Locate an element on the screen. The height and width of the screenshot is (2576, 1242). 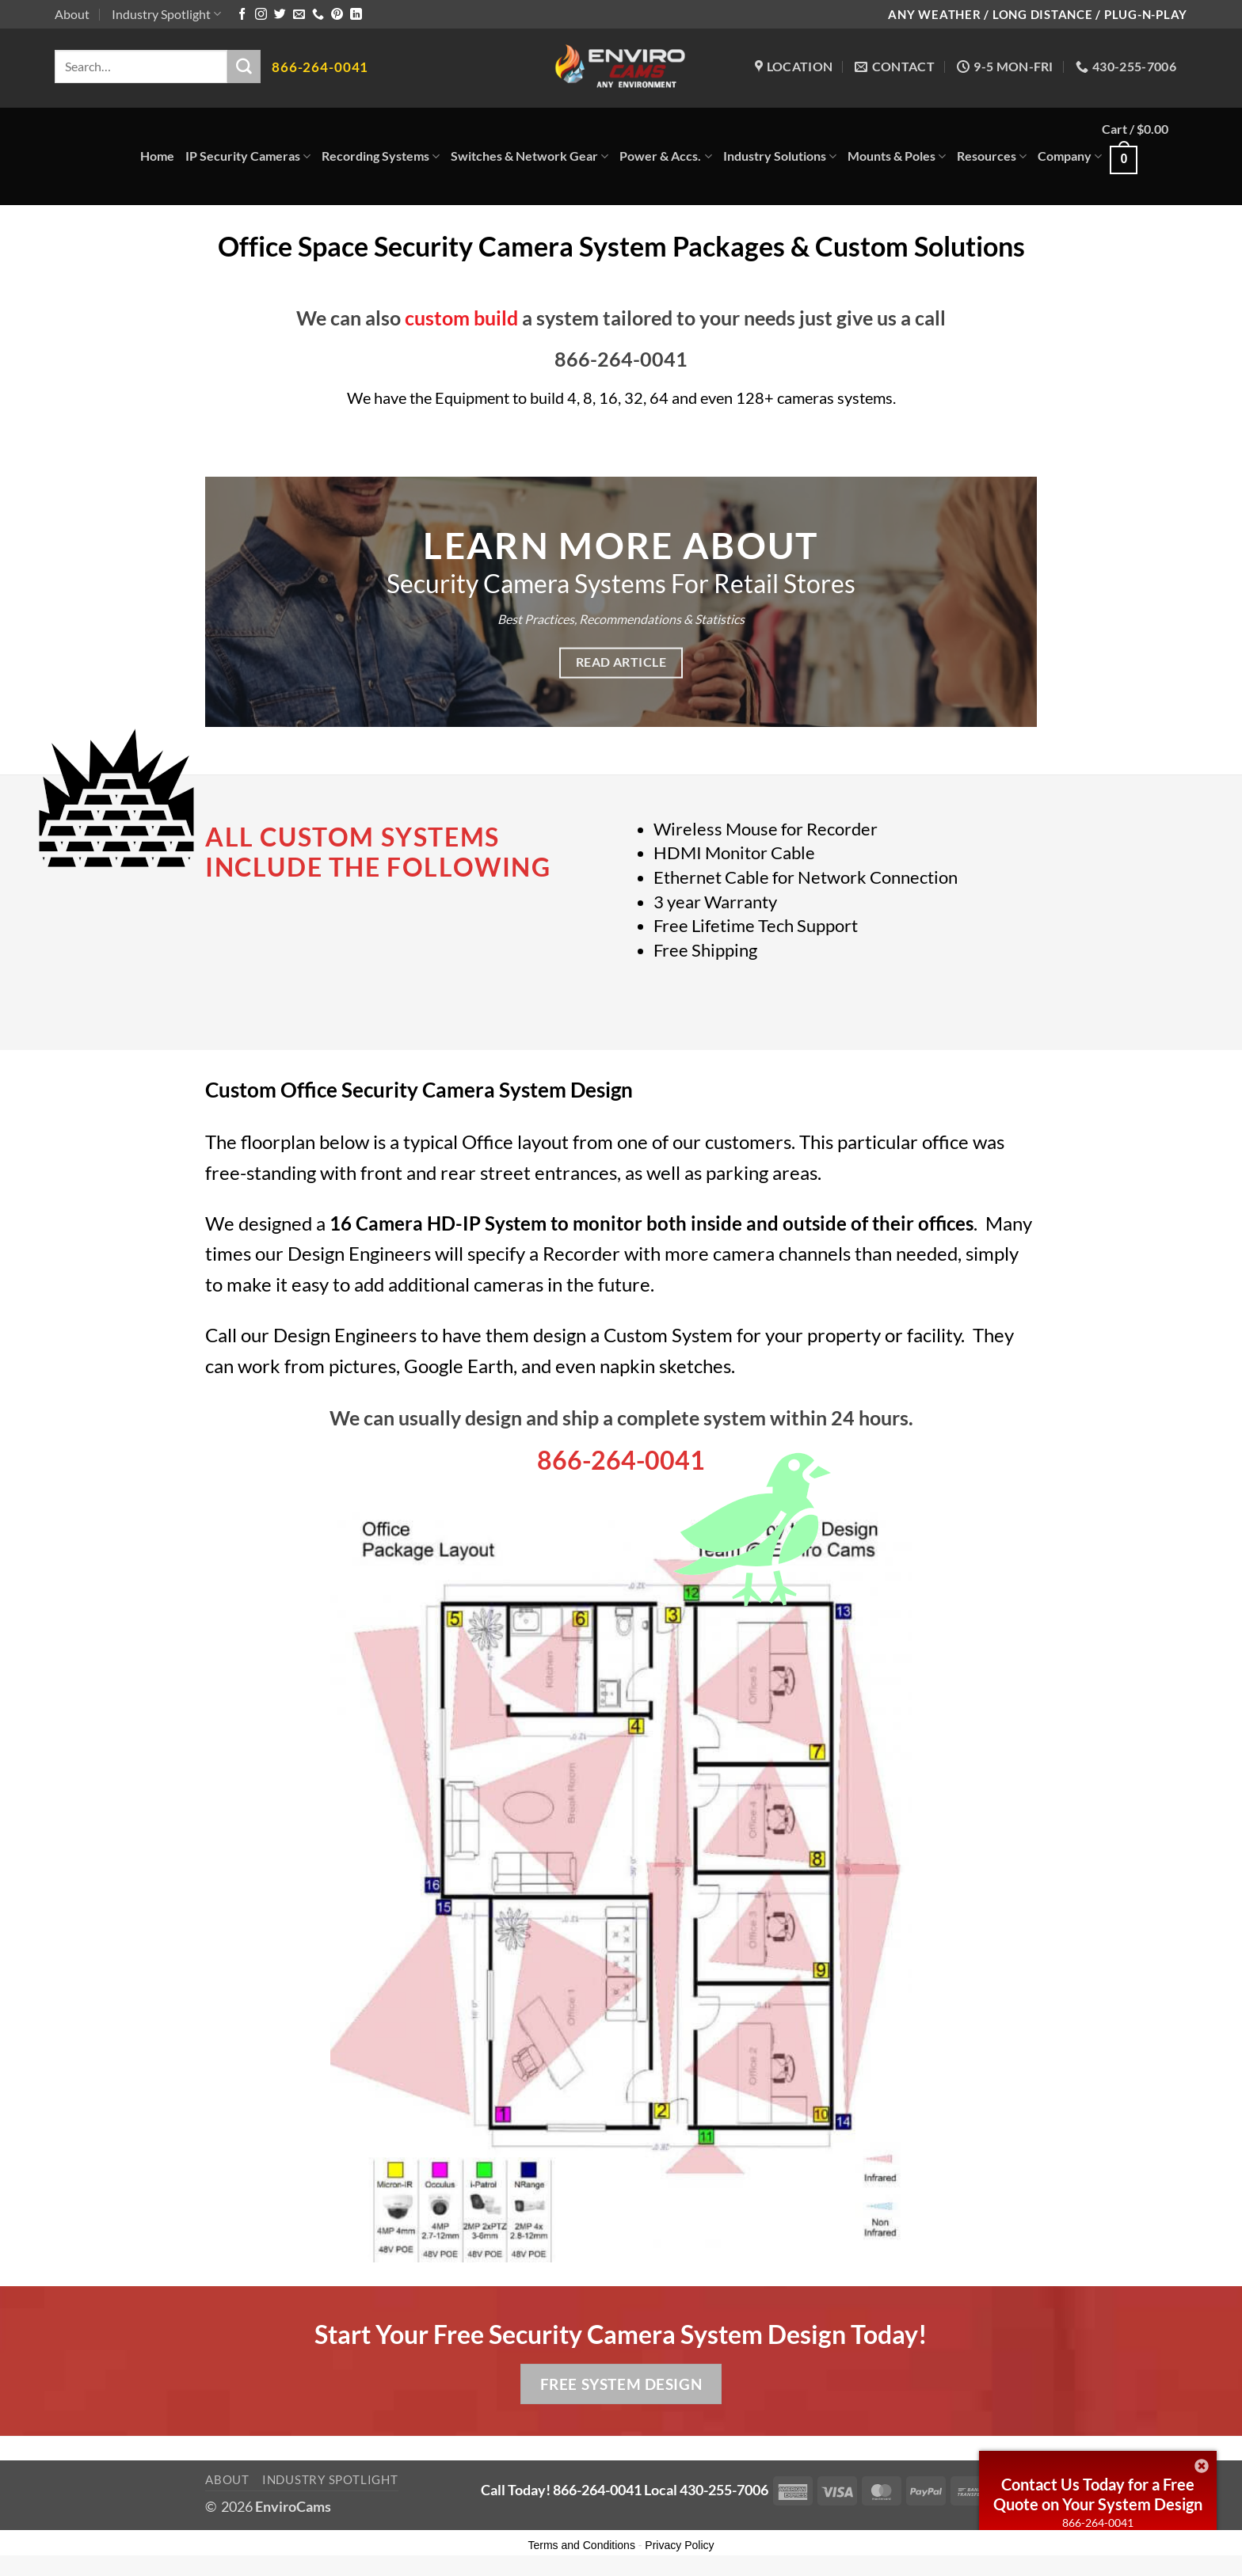
decorative bird illustration for nature-themed game is located at coordinates (752, 1529).